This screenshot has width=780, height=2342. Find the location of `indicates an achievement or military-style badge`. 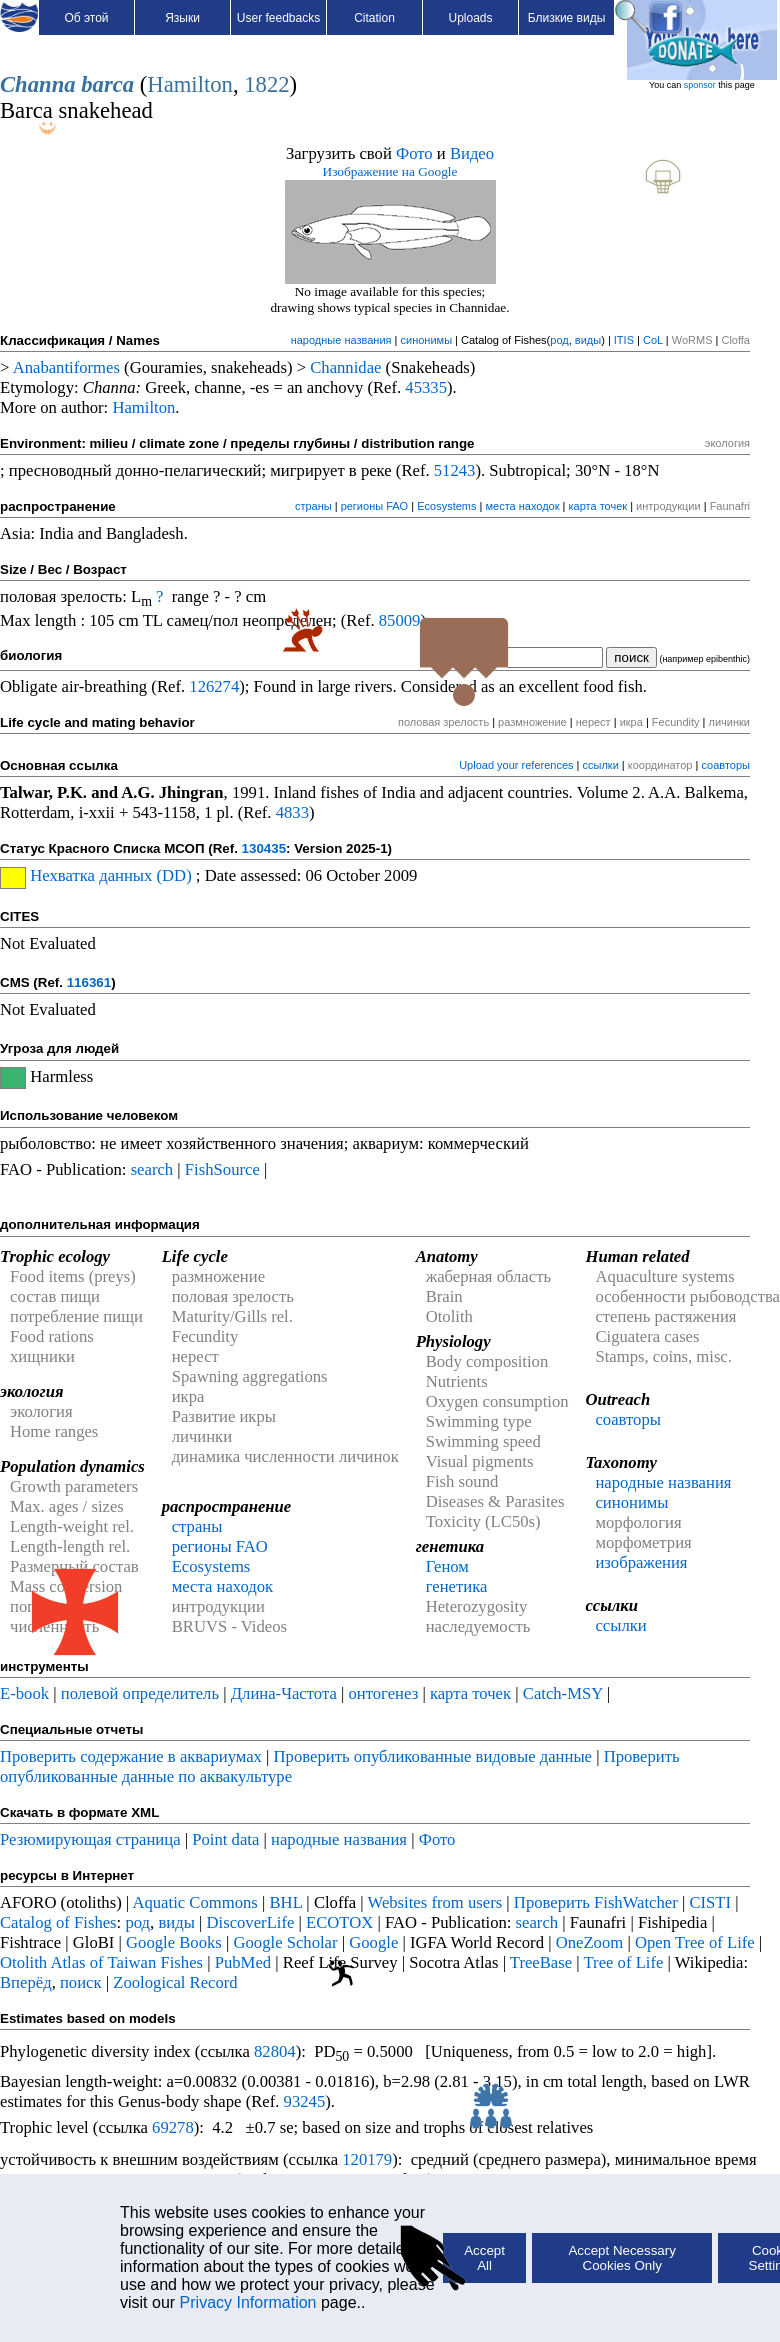

indicates an achievement or military-style badge is located at coordinates (75, 1612).